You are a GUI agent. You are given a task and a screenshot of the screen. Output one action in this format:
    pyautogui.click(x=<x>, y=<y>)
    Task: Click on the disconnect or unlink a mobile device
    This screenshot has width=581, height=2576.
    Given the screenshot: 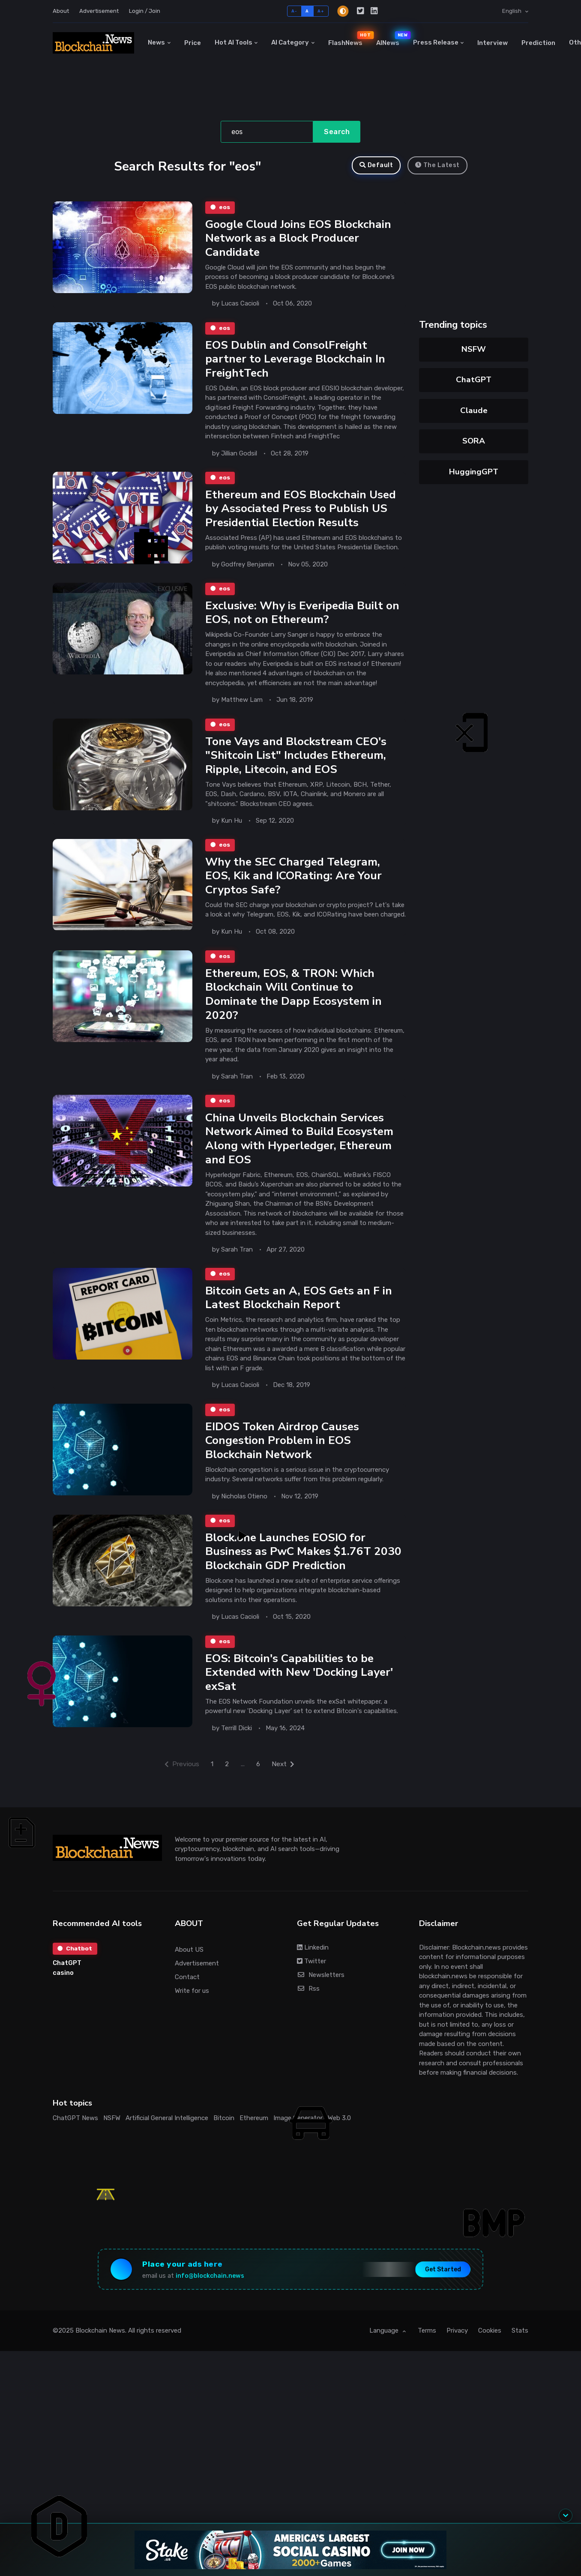 What is the action you would take?
    pyautogui.click(x=471, y=732)
    